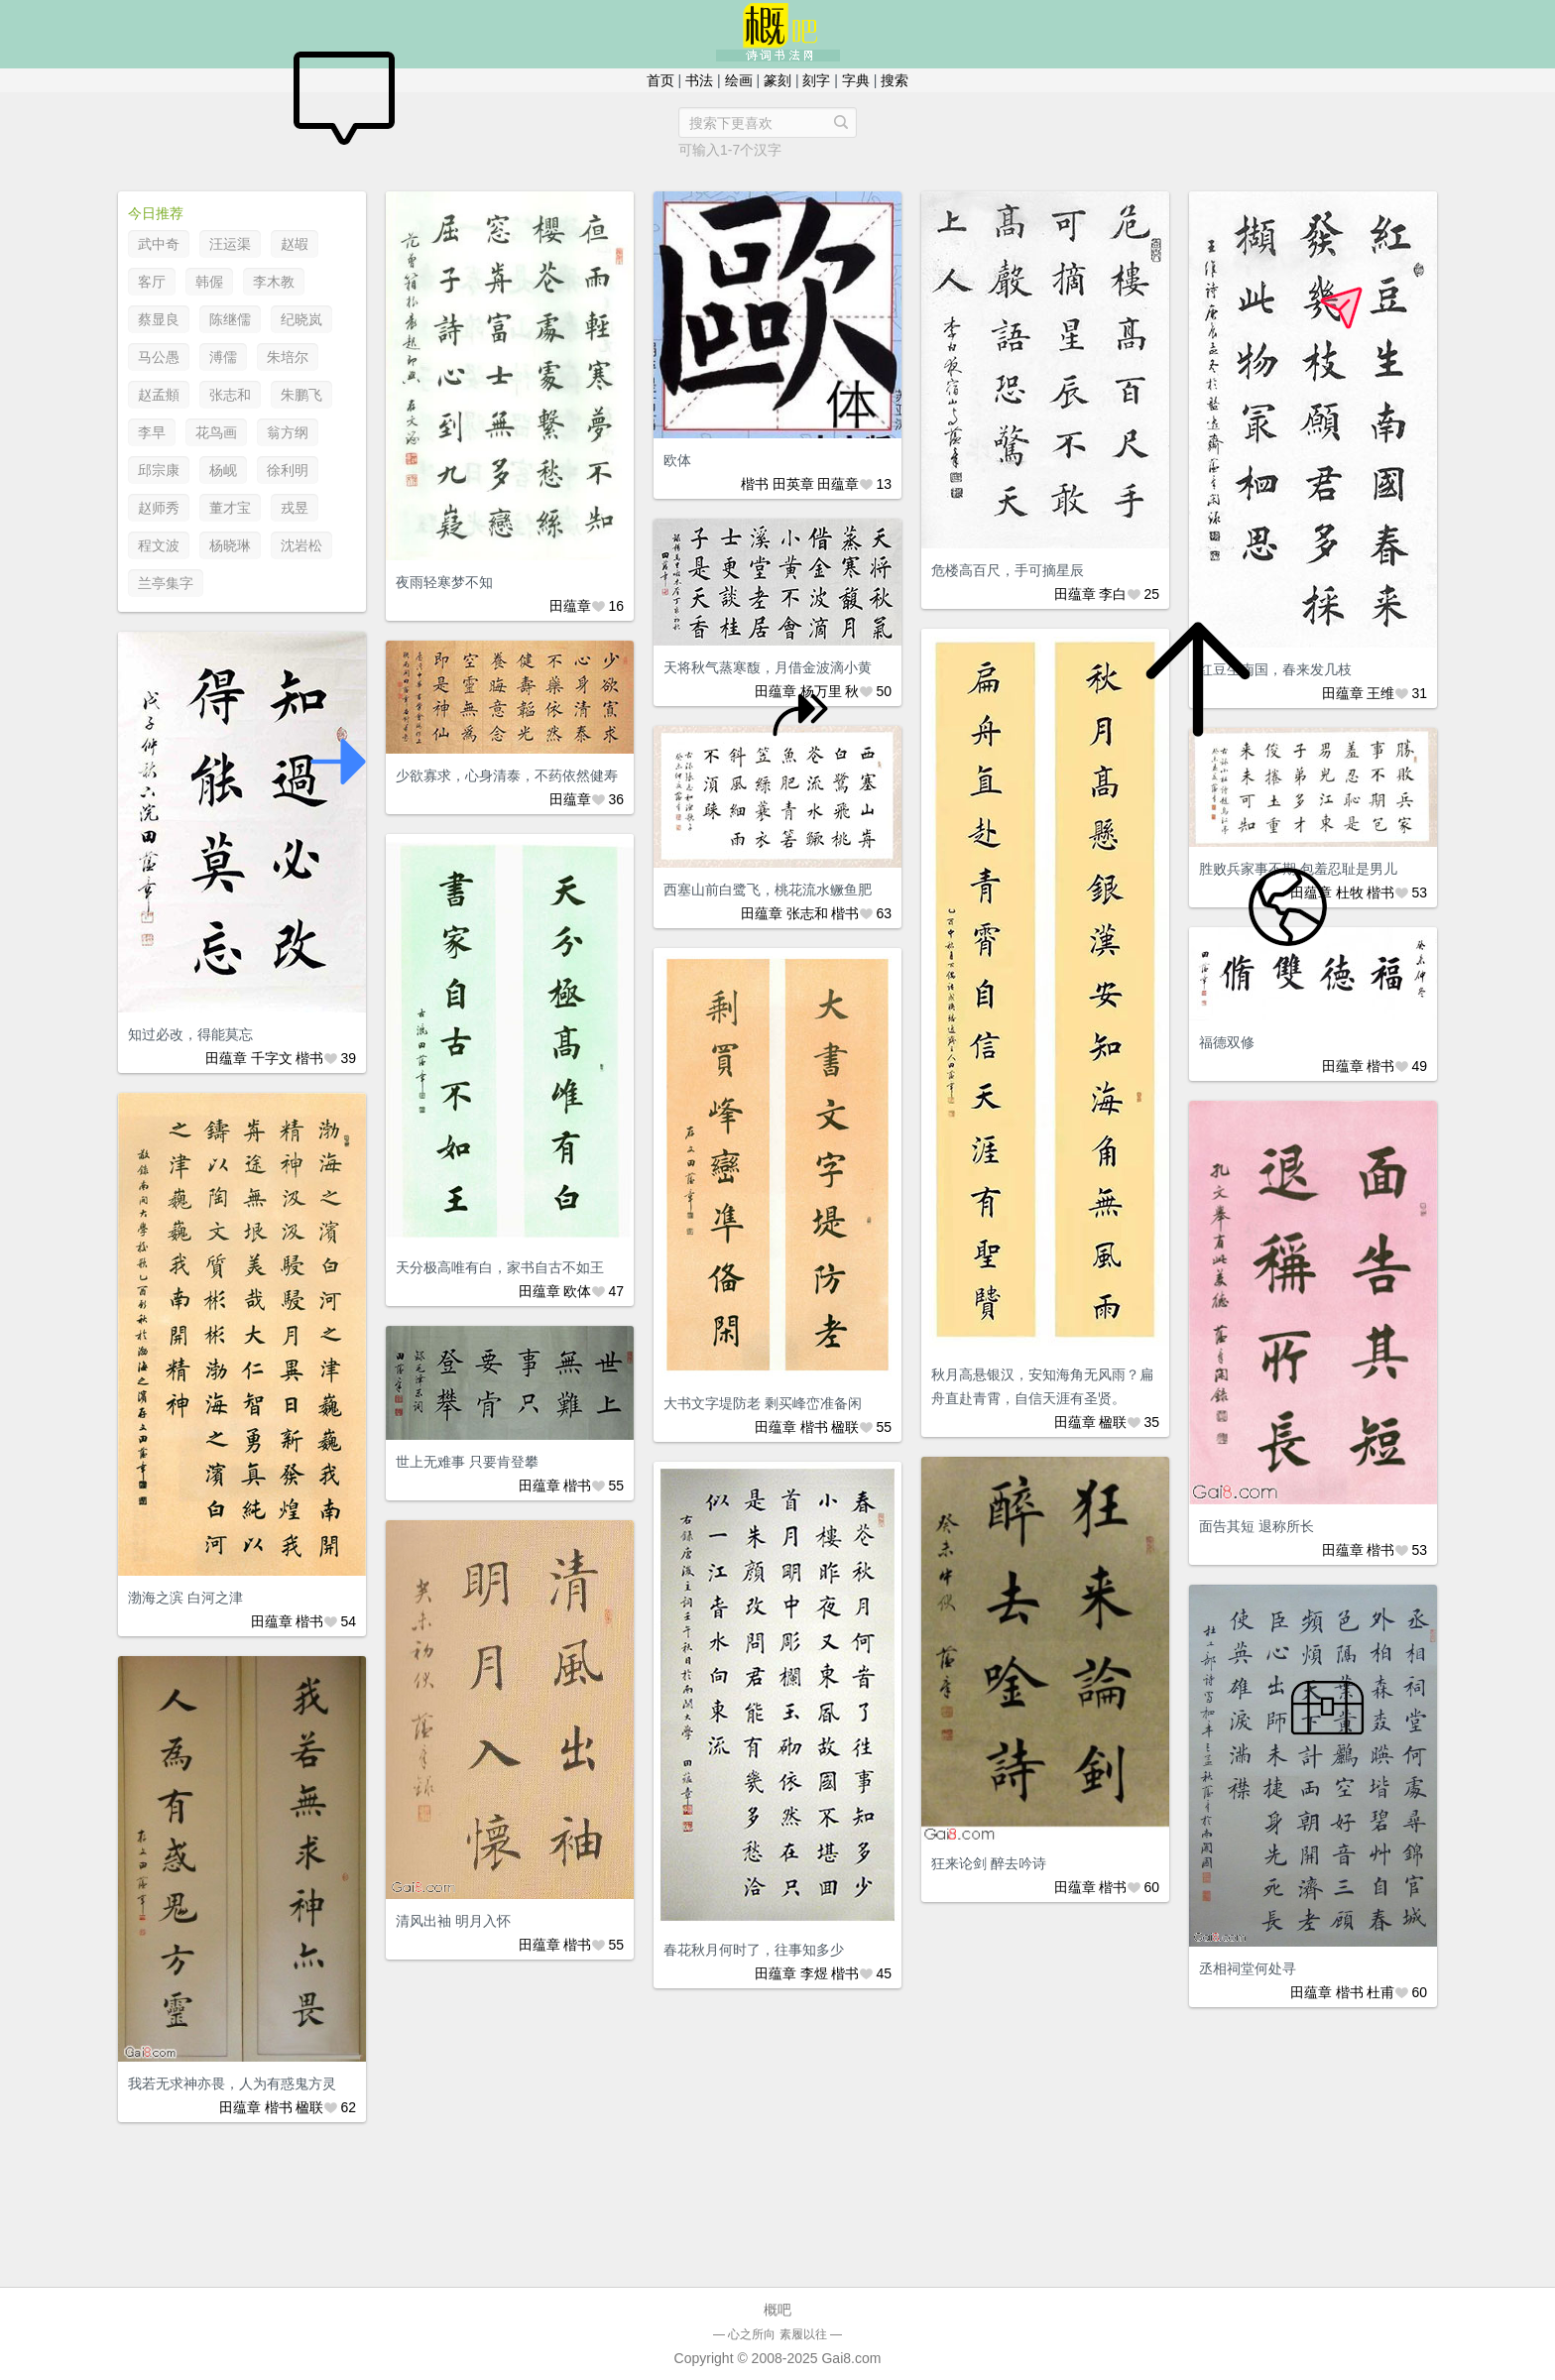 Image resolution: width=1555 pixels, height=2380 pixels. Describe the element at coordinates (1198, 679) in the screenshot. I see `move item up in a list` at that location.